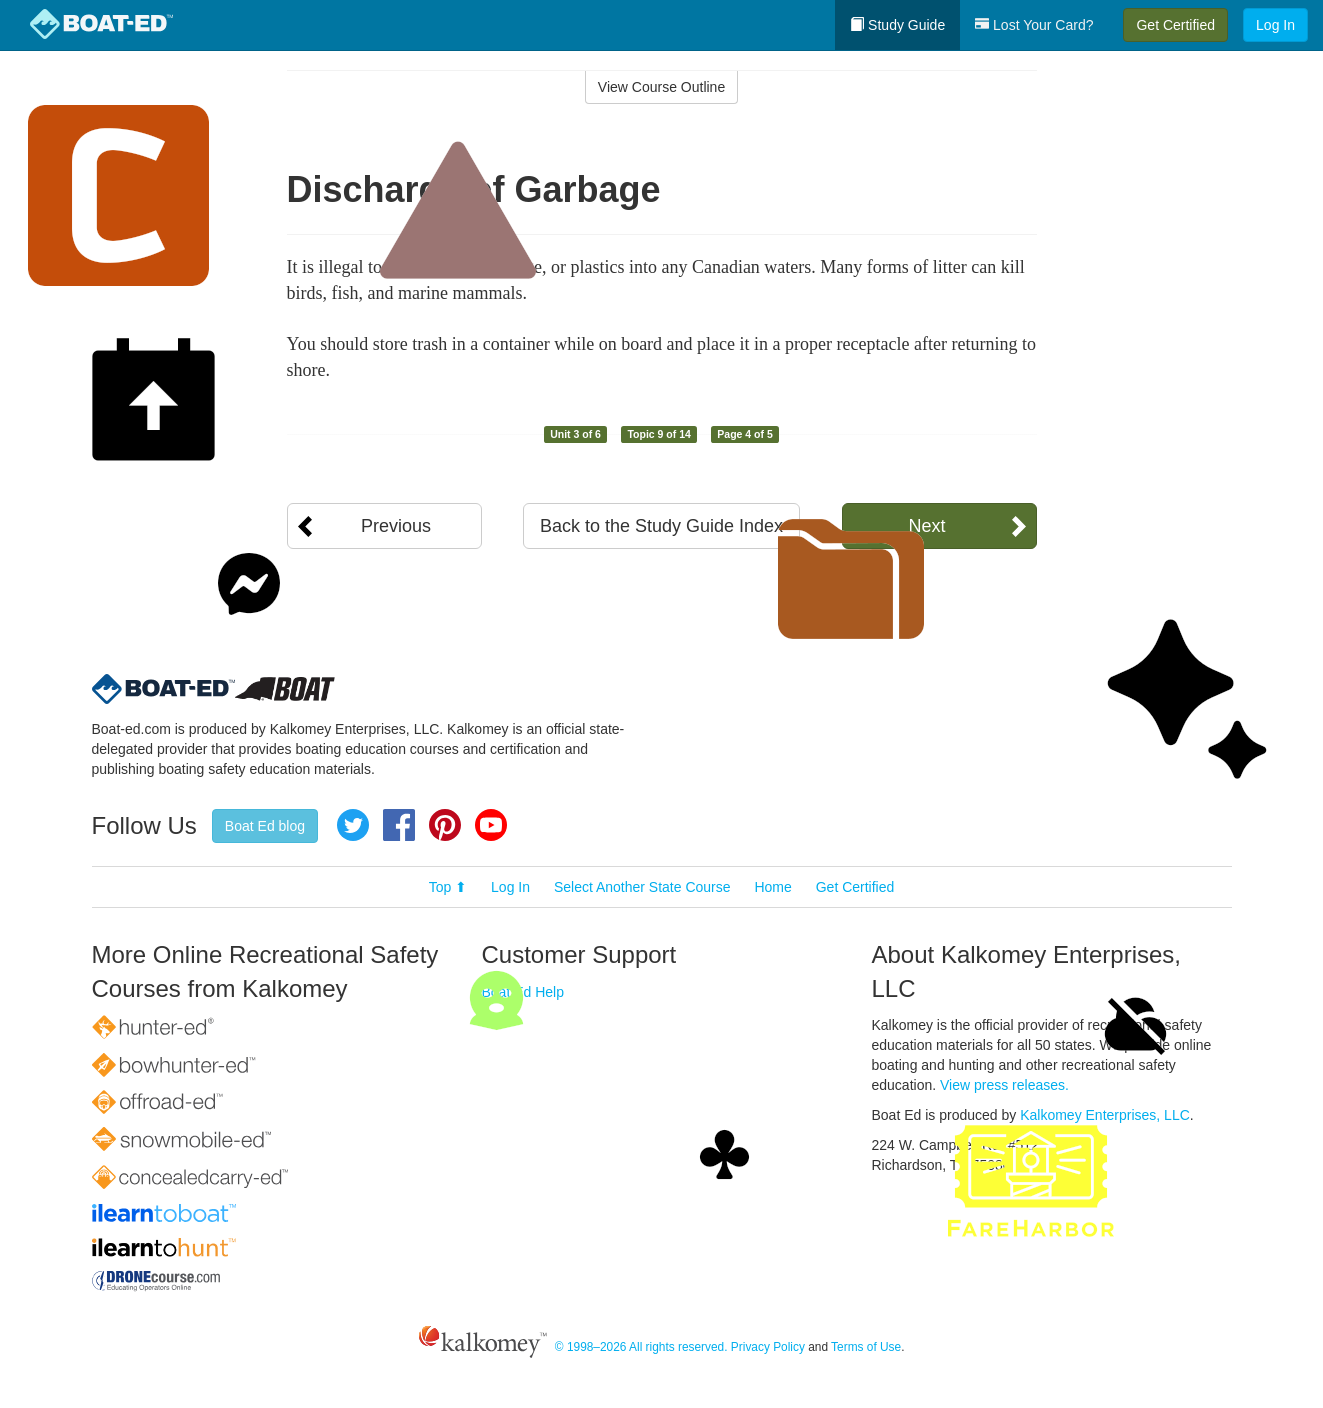 This screenshot has width=1323, height=1408. What do you see at coordinates (1187, 699) in the screenshot?
I see `open Google Bard AI assistant` at bounding box center [1187, 699].